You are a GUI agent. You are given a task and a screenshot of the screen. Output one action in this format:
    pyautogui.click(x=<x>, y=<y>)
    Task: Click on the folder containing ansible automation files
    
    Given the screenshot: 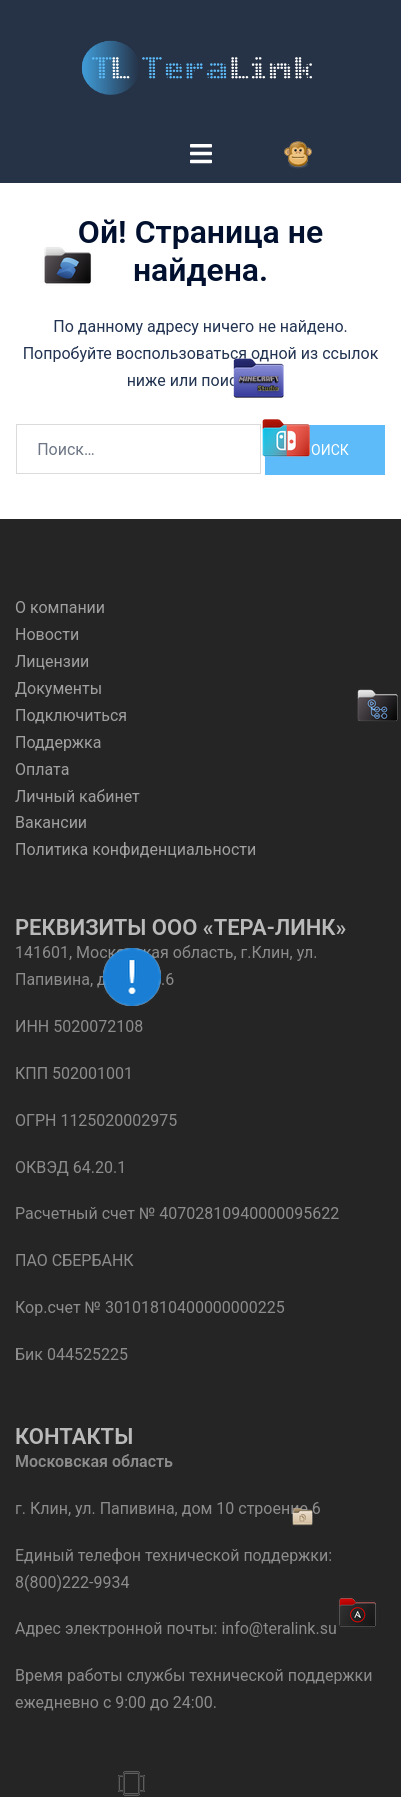 What is the action you would take?
    pyautogui.click(x=357, y=1613)
    